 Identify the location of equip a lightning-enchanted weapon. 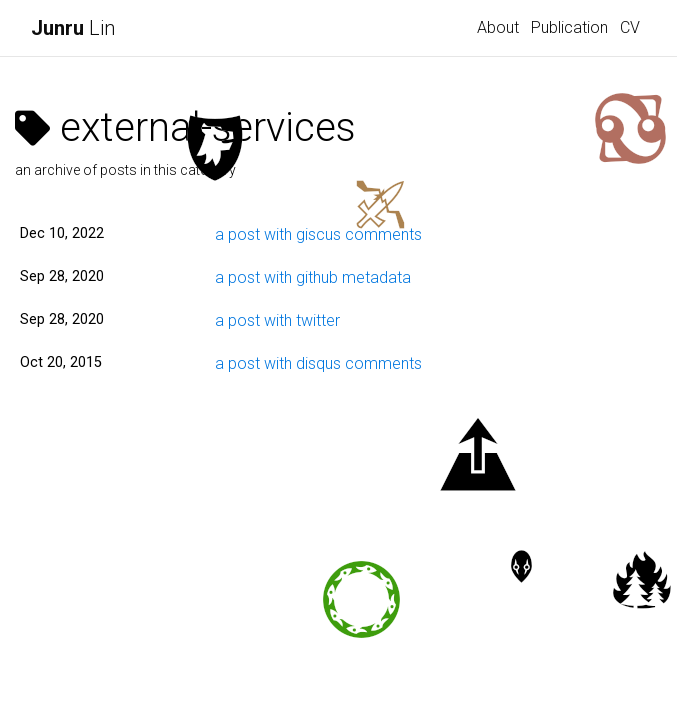
(380, 204).